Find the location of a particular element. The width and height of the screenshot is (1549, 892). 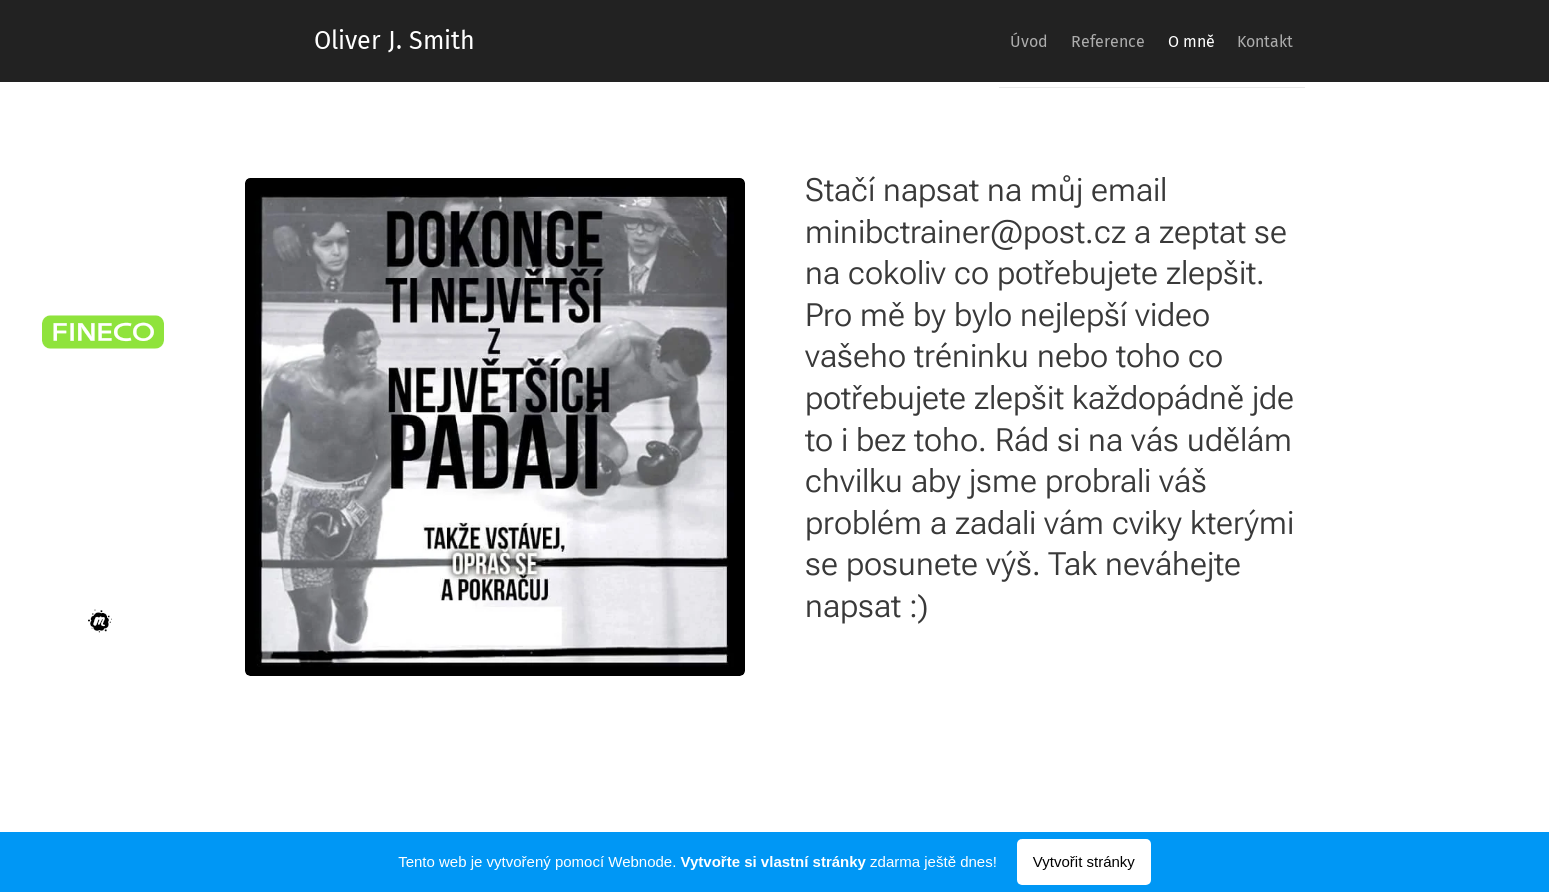

open the Meetup app is located at coordinates (100, 621).